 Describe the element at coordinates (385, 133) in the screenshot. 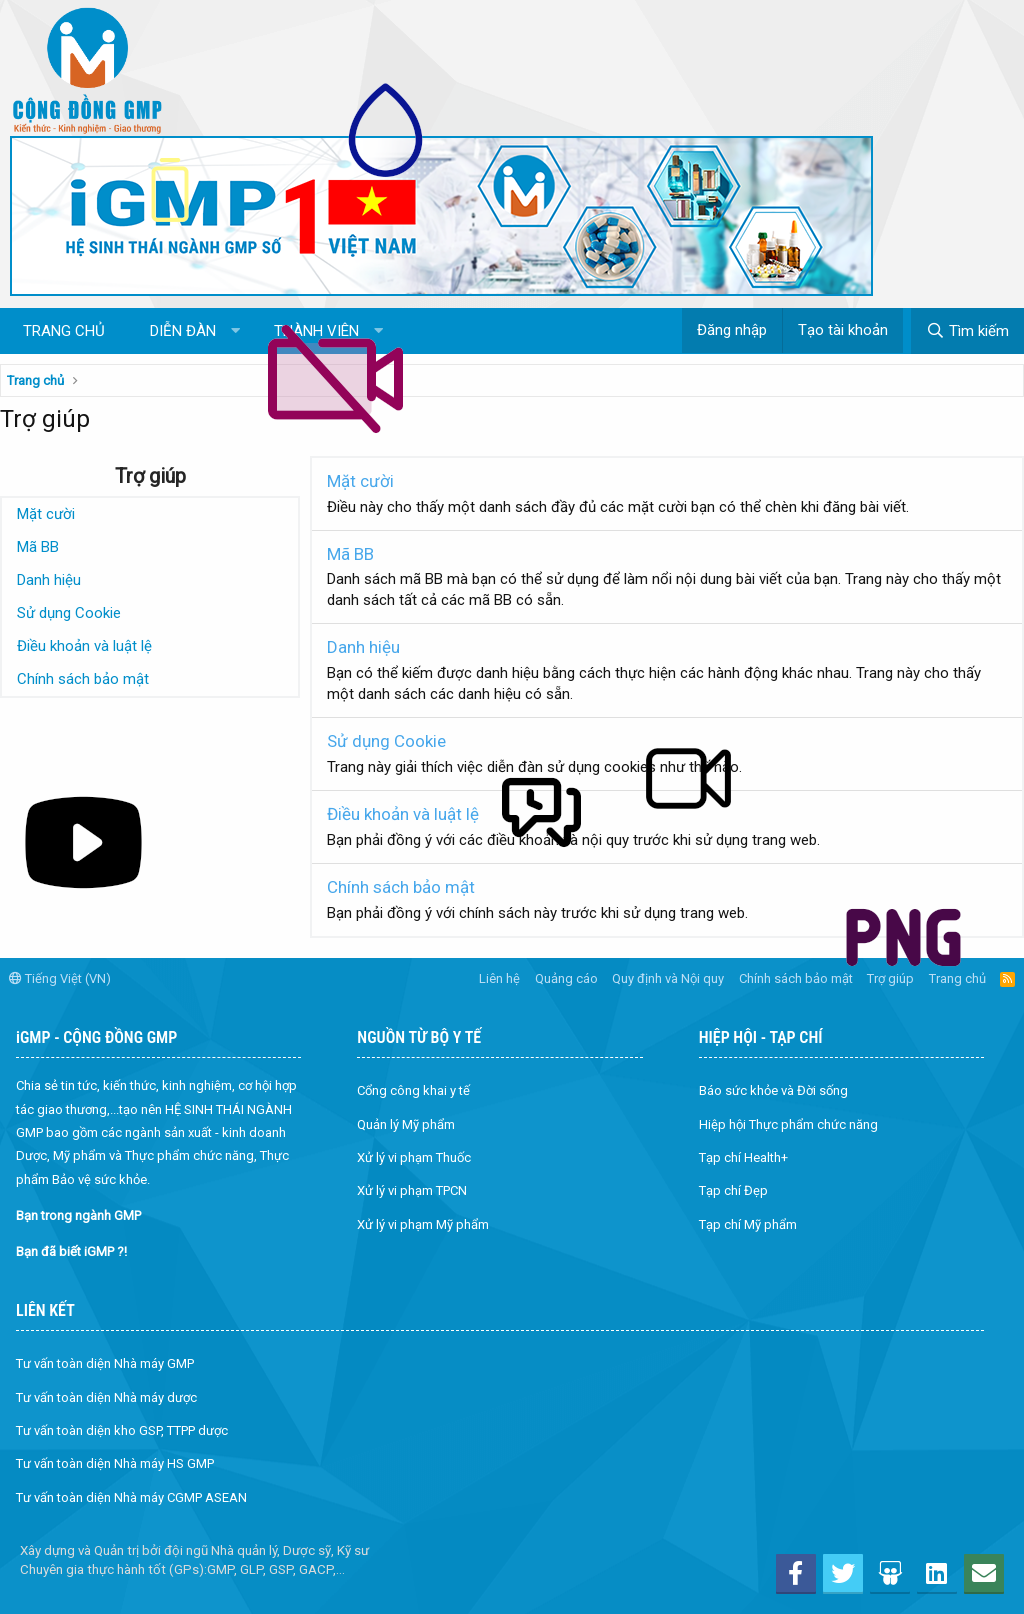

I see `indicates water or liquid-related settings` at that location.